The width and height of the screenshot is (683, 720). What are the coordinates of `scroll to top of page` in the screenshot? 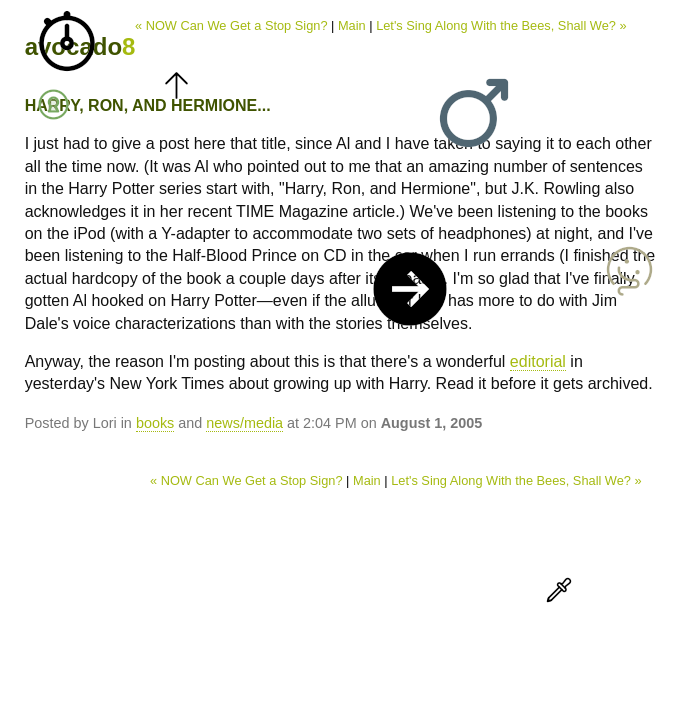 It's located at (176, 85).